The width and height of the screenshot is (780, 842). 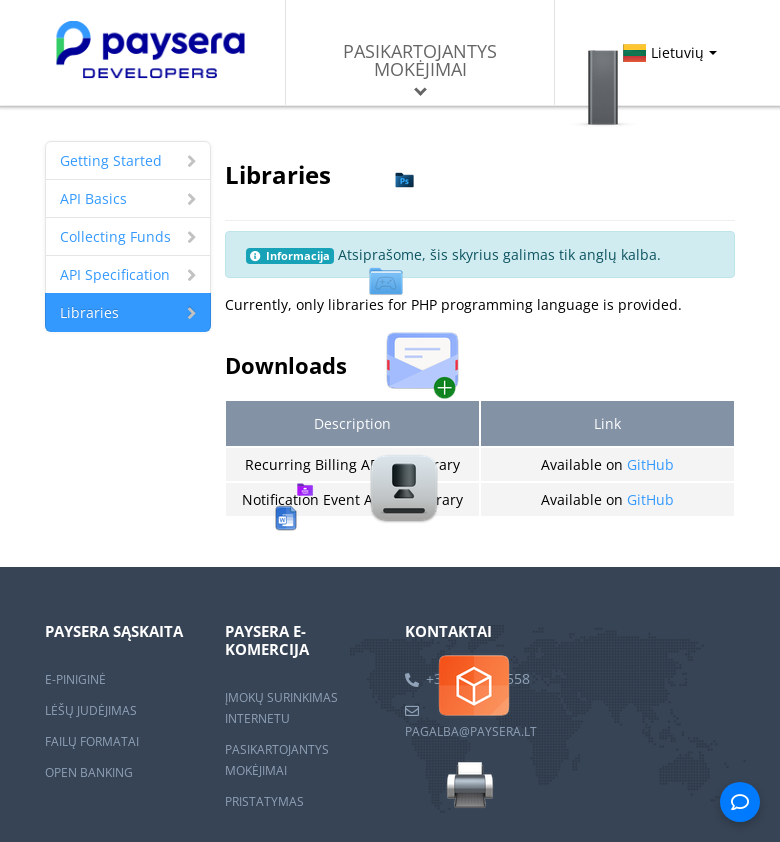 What do you see at coordinates (404, 180) in the screenshot?
I see `open folder containing adobe photoshop files` at bounding box center [404, 180].